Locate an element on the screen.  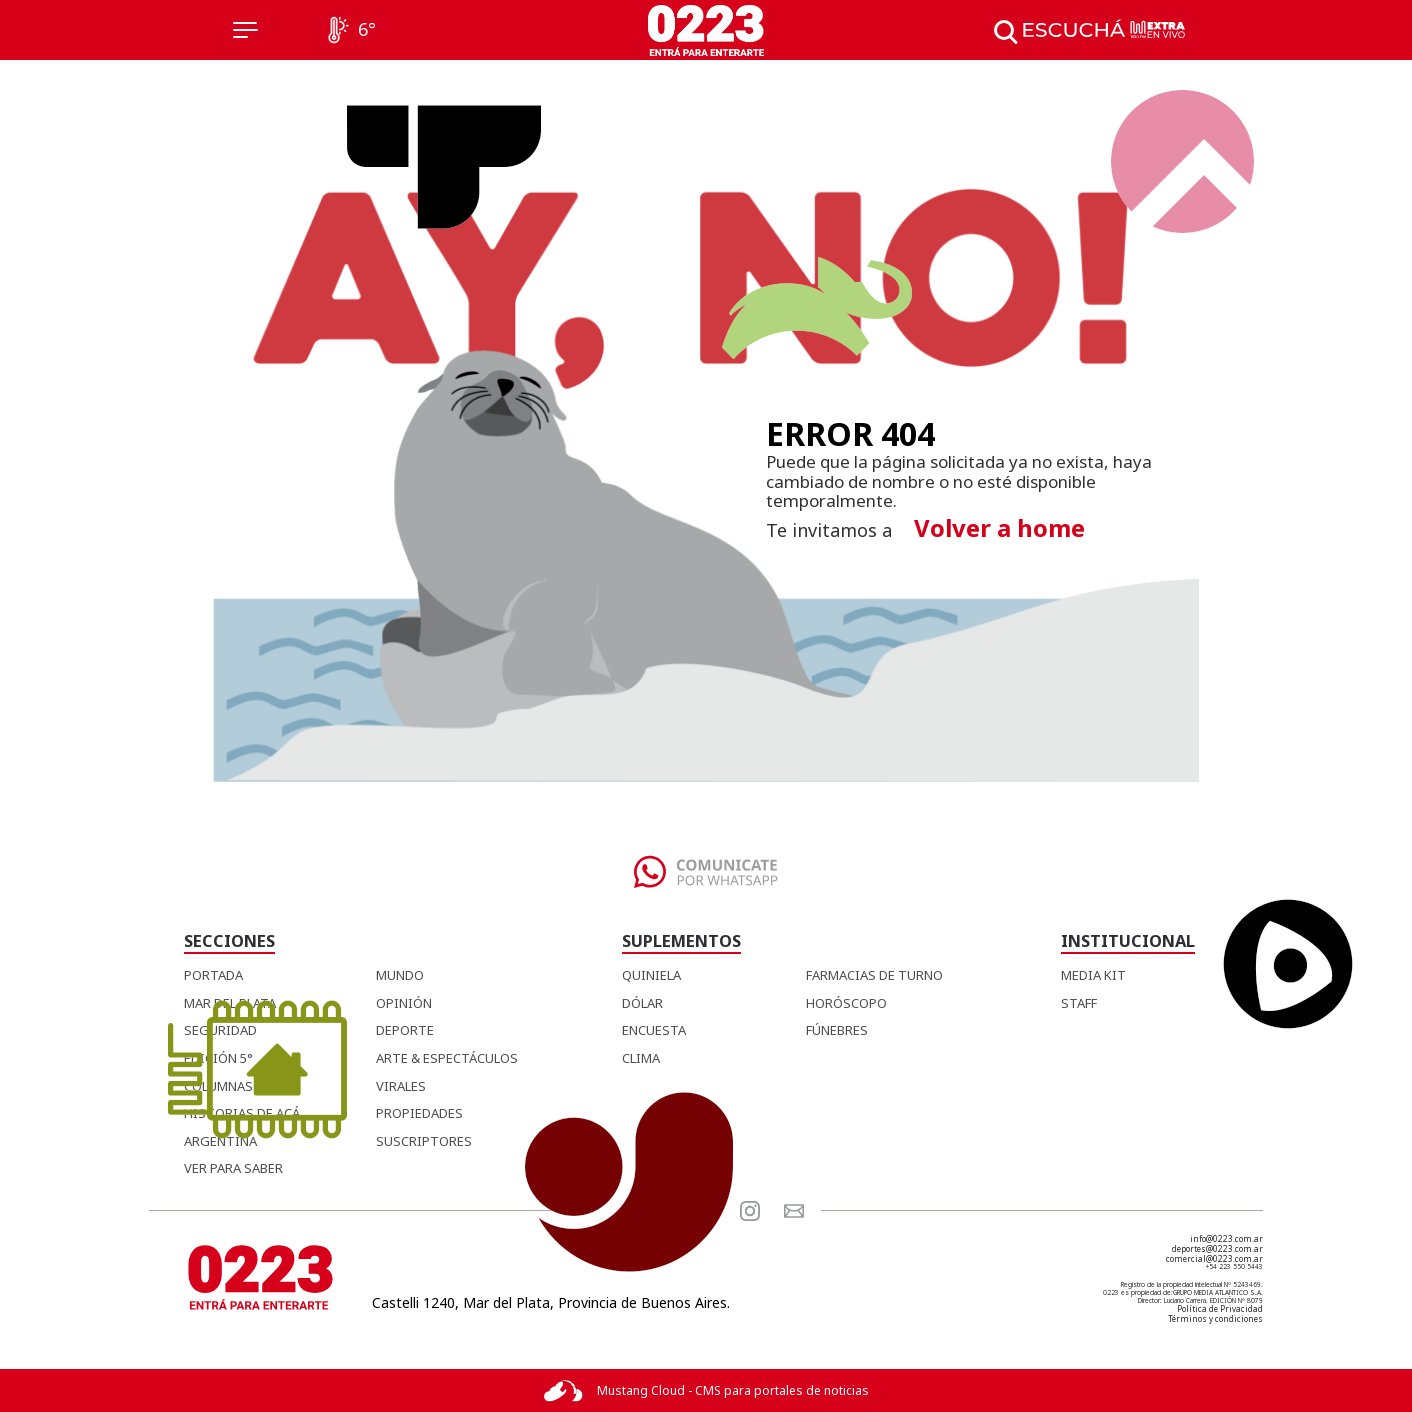
open esphome home automation settings is located at coordinates (257, 1069).